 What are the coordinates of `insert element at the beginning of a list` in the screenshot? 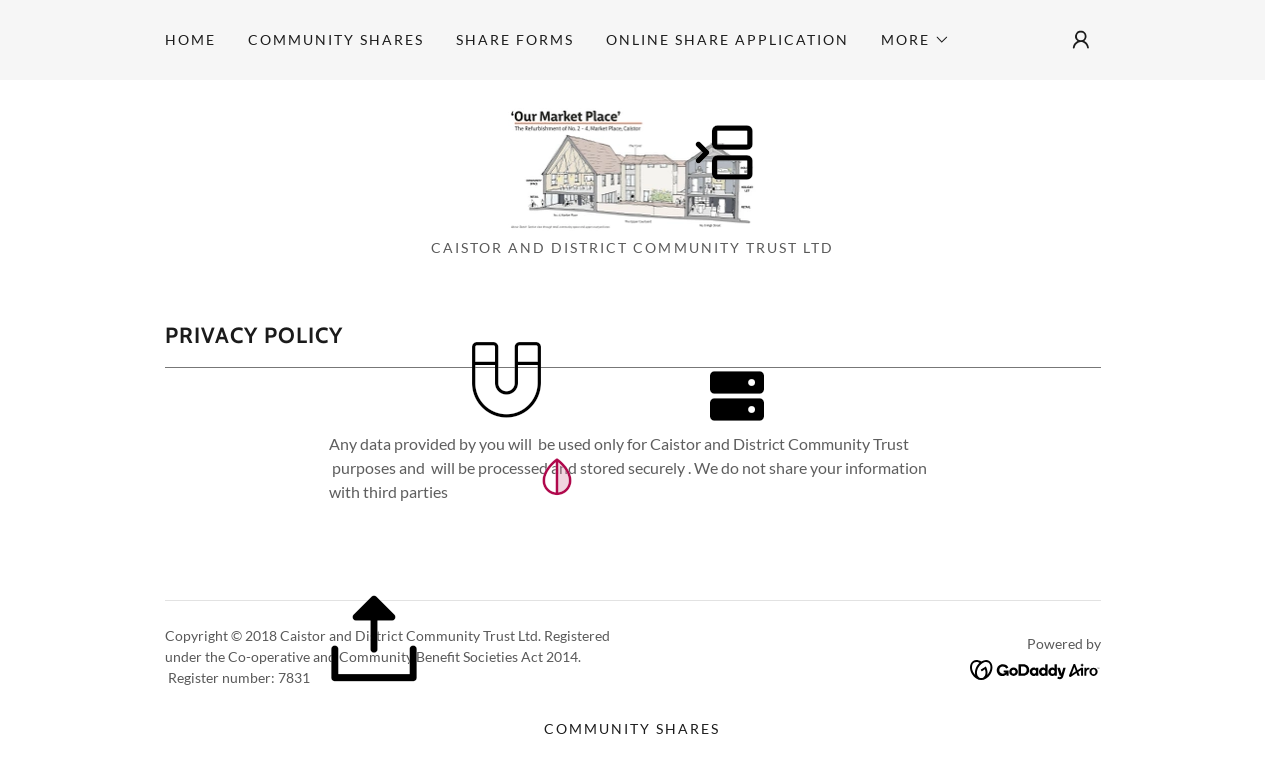 It's located at (725, 152).